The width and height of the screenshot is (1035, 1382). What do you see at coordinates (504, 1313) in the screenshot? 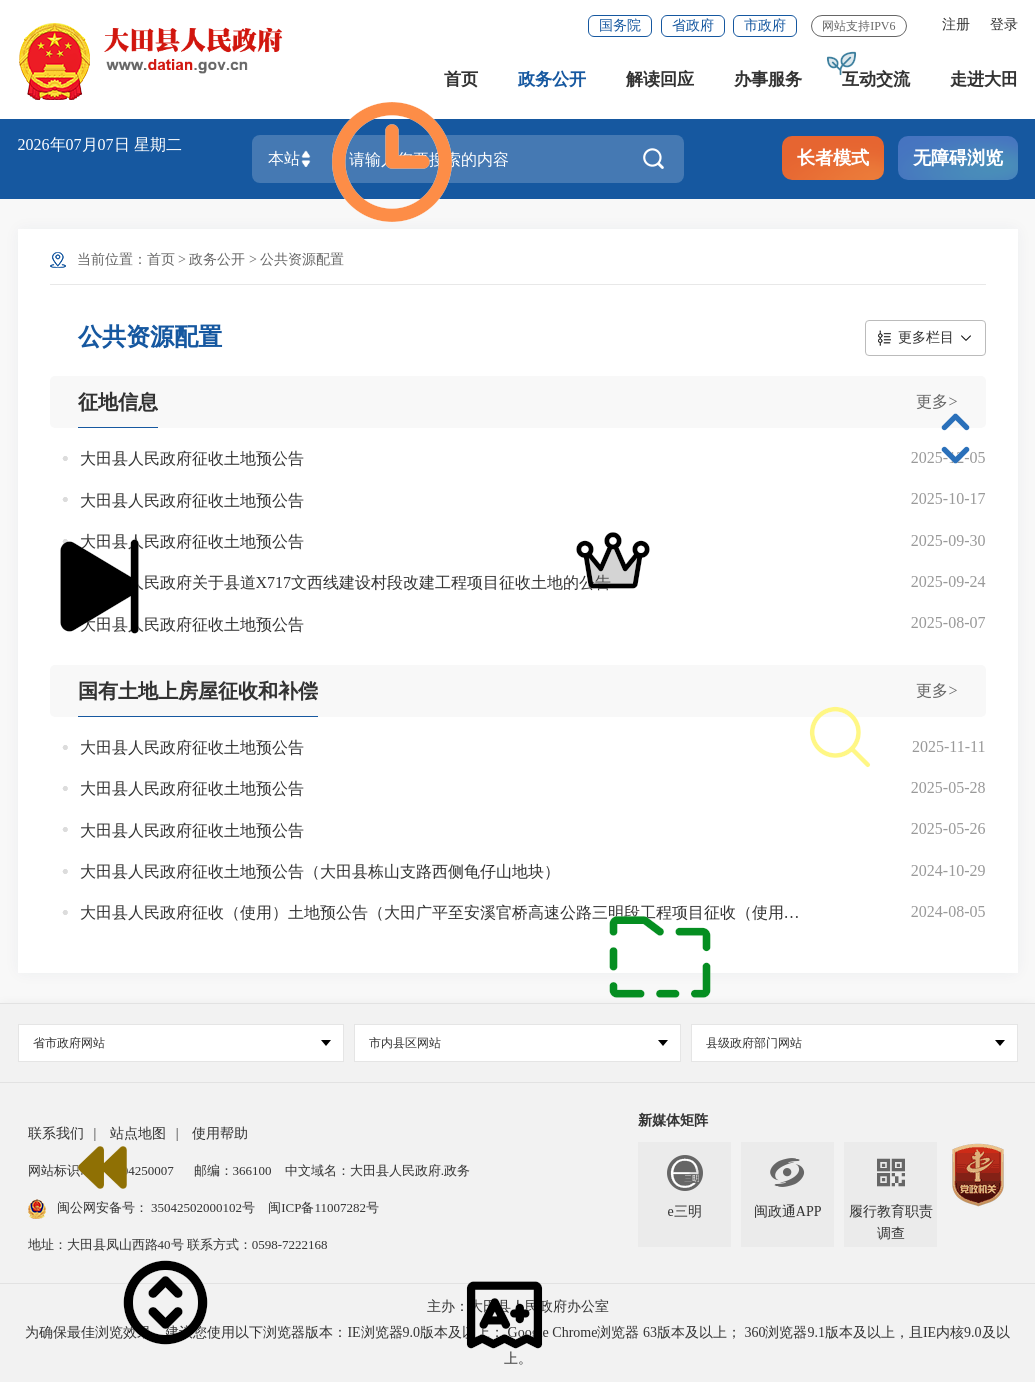
I see `view exam or test results` at bounding box center [504, 1313].